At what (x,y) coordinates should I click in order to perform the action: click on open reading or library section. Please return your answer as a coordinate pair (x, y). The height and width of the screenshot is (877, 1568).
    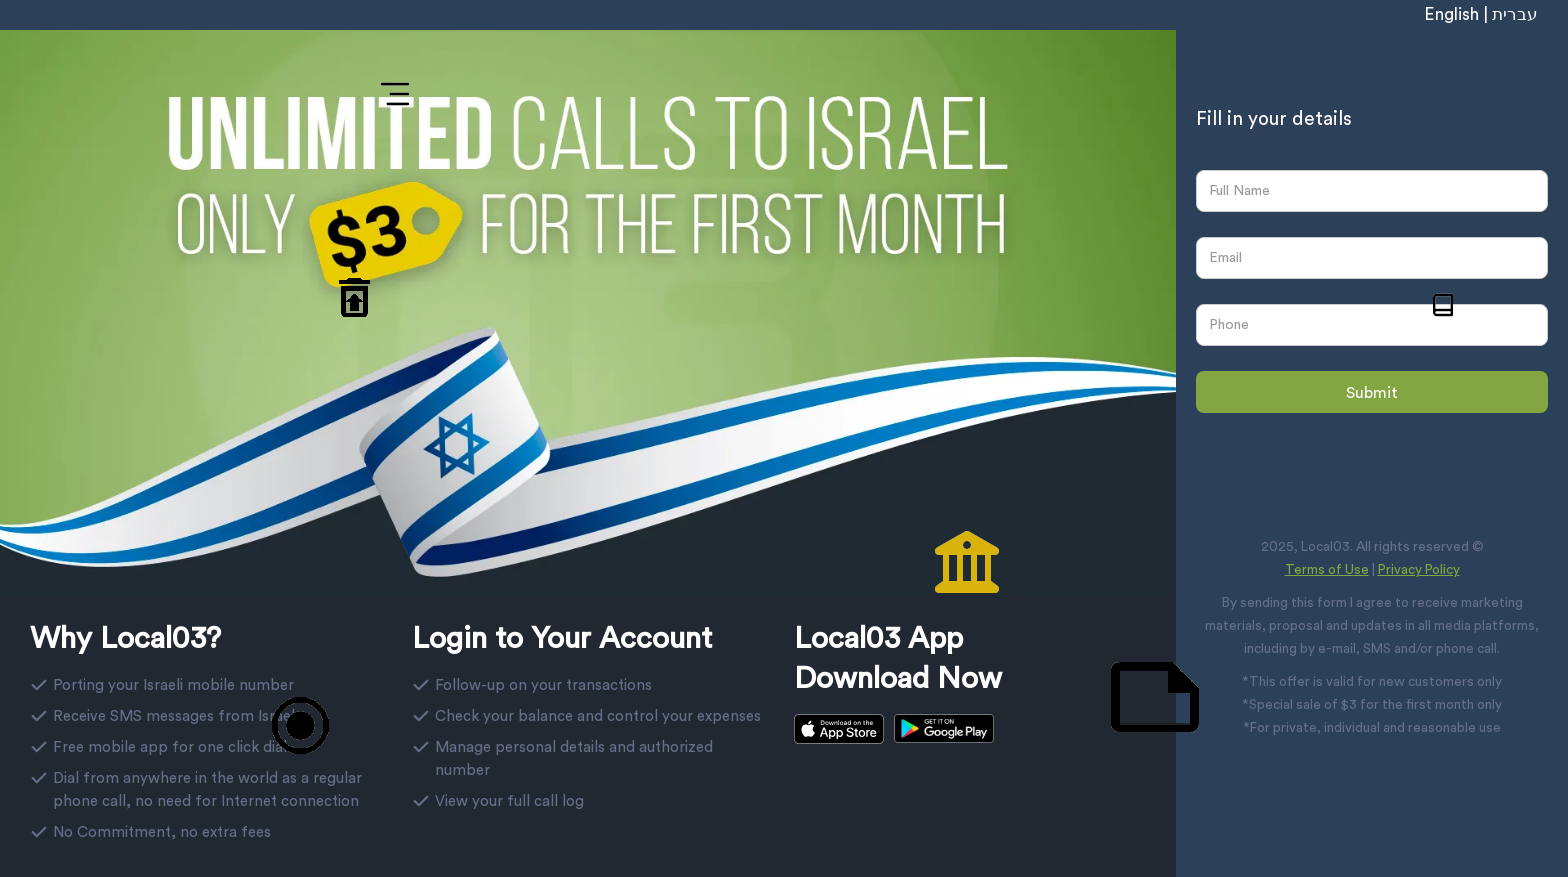
    Looking at the image, I should click on (1443, 305).